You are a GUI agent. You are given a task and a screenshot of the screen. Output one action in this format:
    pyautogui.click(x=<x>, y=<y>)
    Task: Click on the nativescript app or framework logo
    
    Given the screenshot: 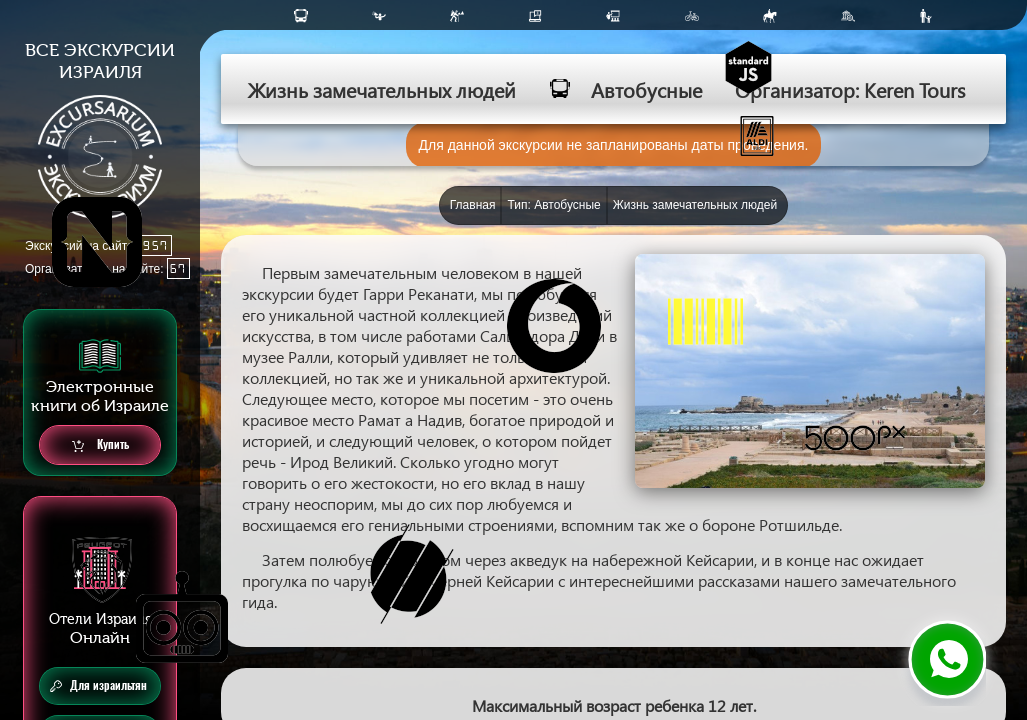 What is the action you would take?
    pyautogui.click(x=97, y=242)
    